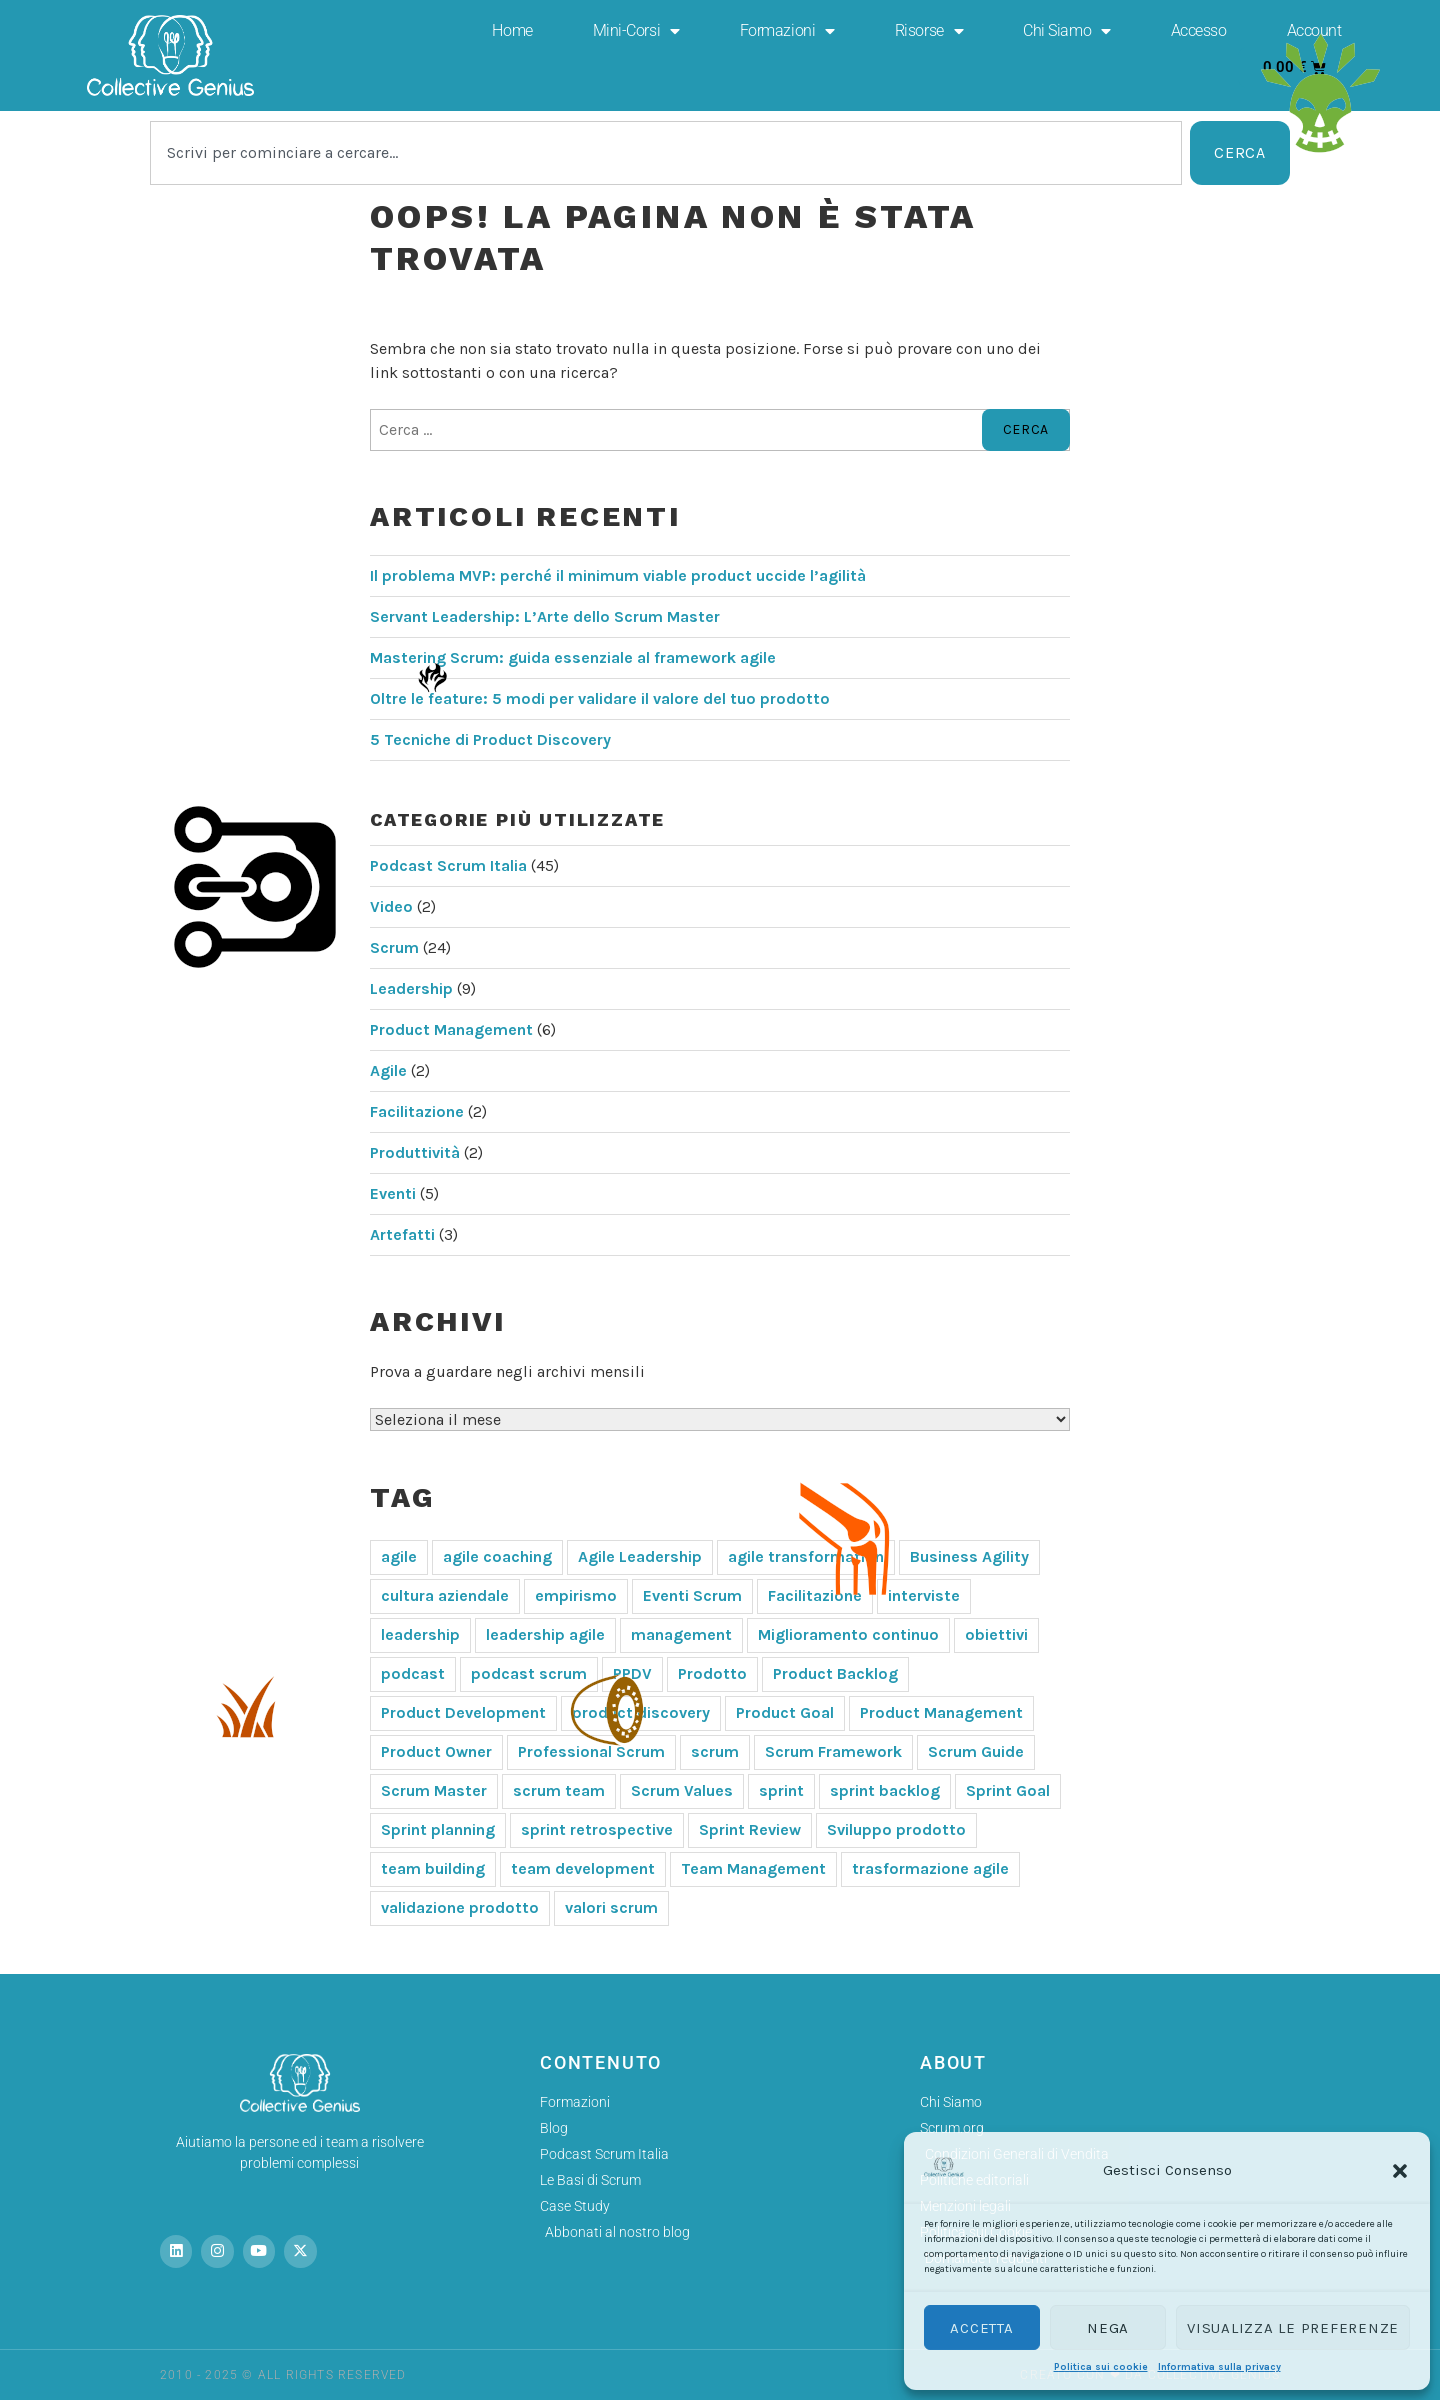 This screenshot has height=2400, width=1440. What do you see at coordinates (255, 887) in the screenshot?
I see `access connection or node settings` at bounding box center [255, 887].